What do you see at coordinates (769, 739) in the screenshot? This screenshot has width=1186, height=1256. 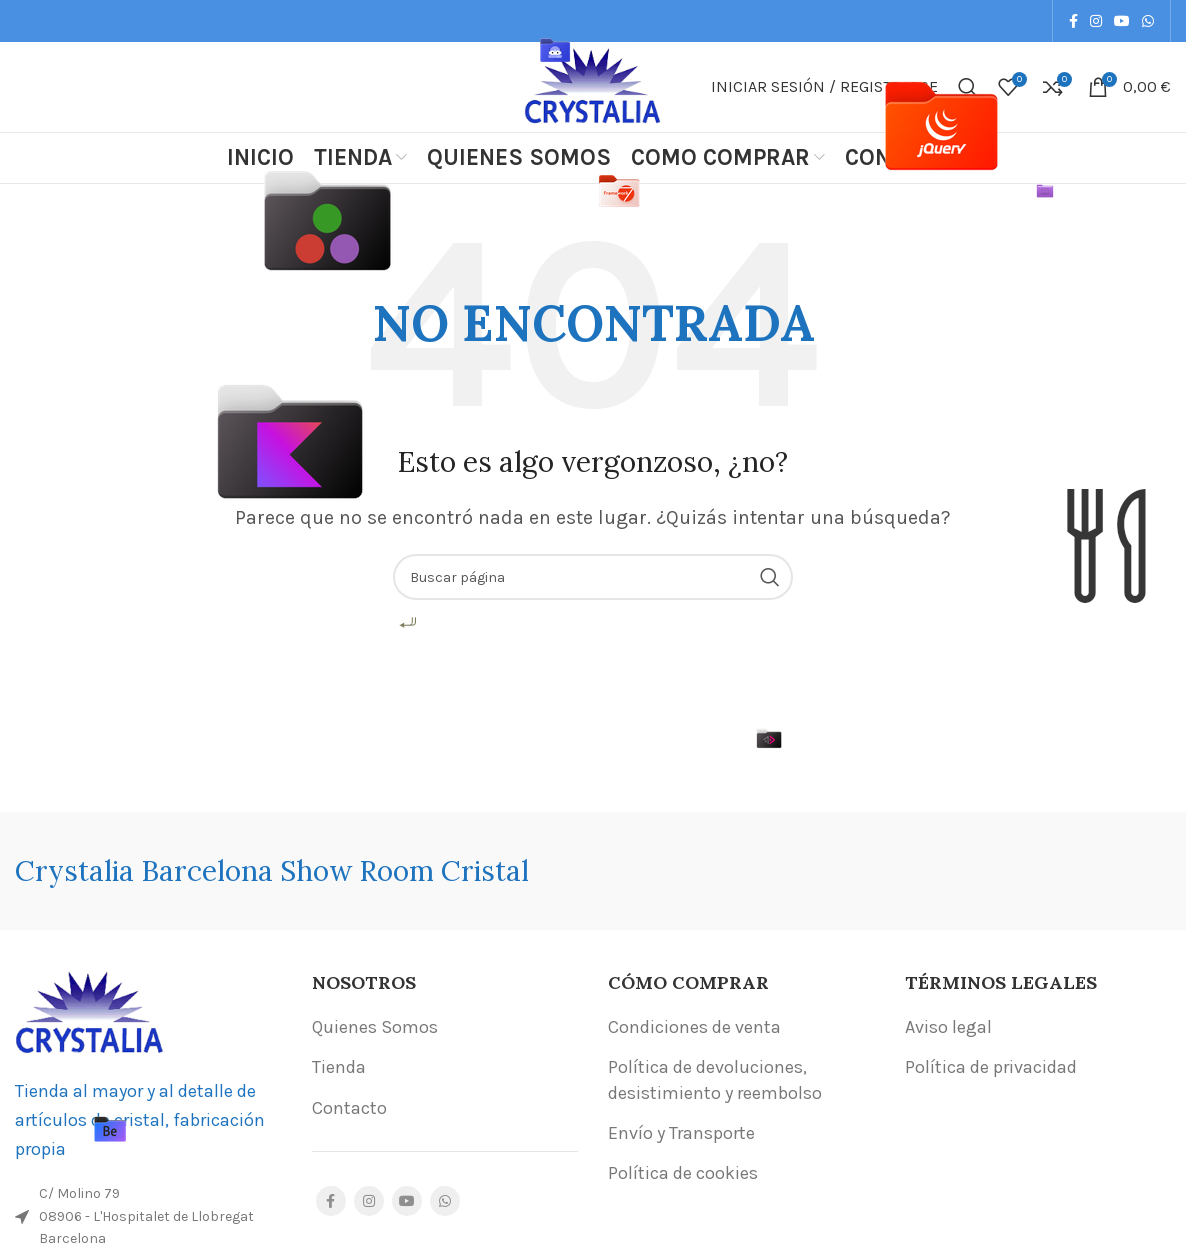 I see `folder containing ActivityPub or federated social media content` at bounding box center [769, 739].